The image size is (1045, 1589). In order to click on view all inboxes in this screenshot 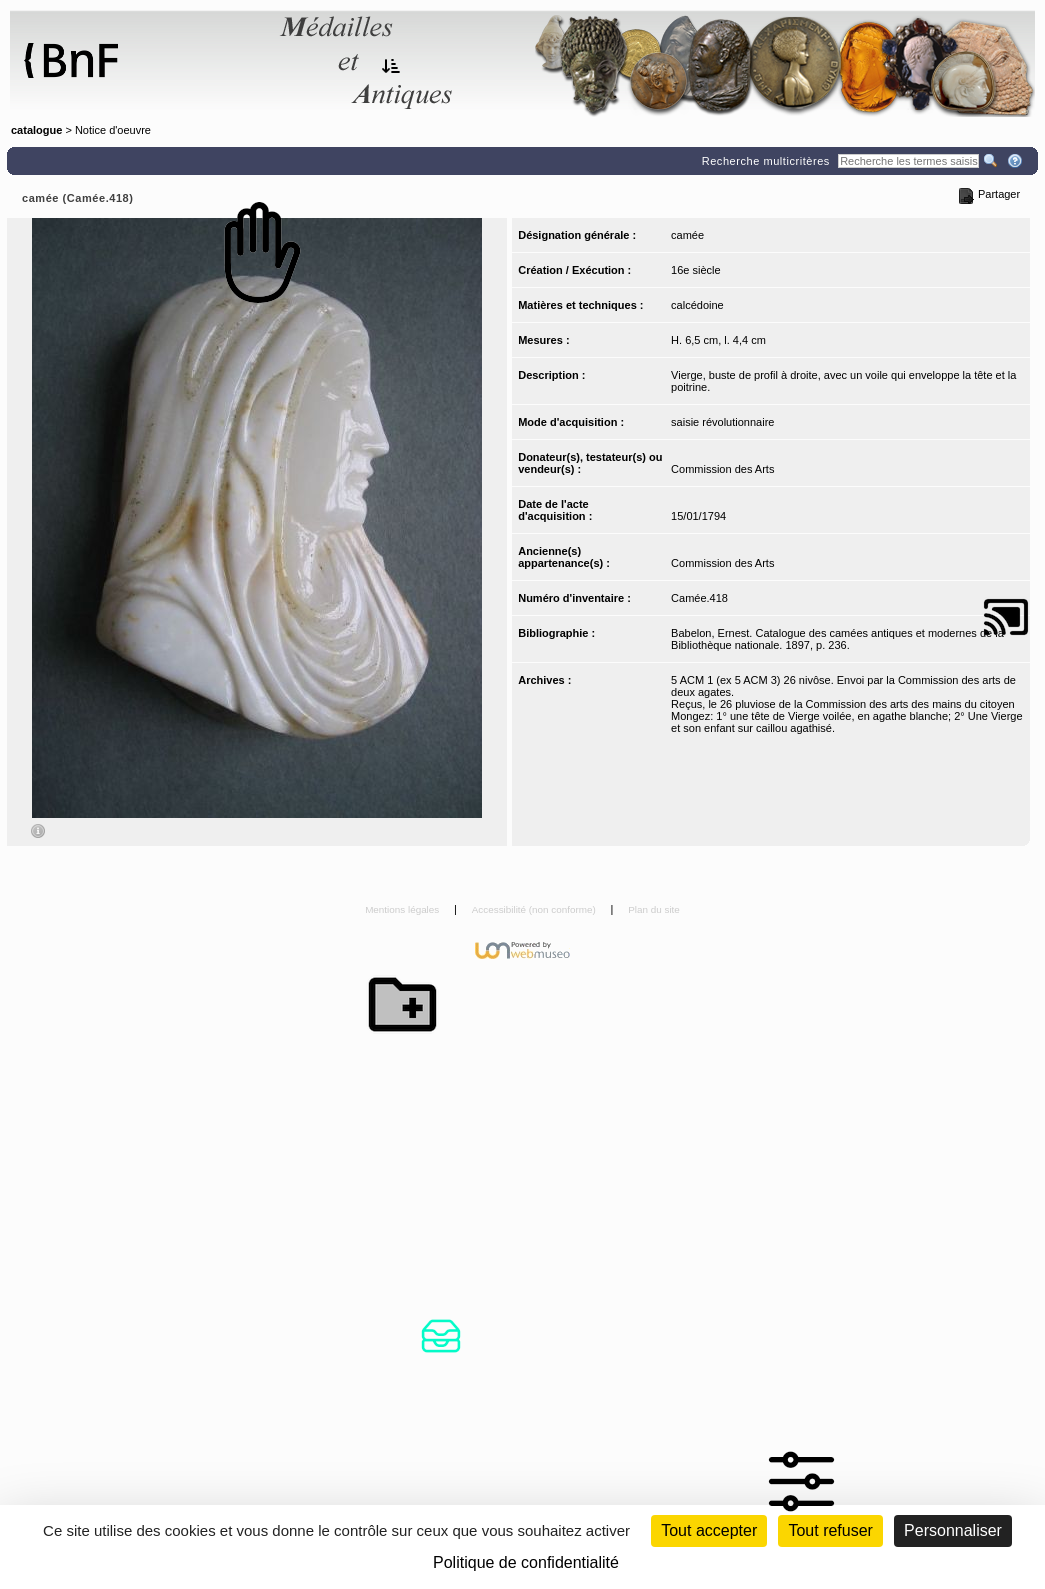, I will do `click(441, 1336)`.